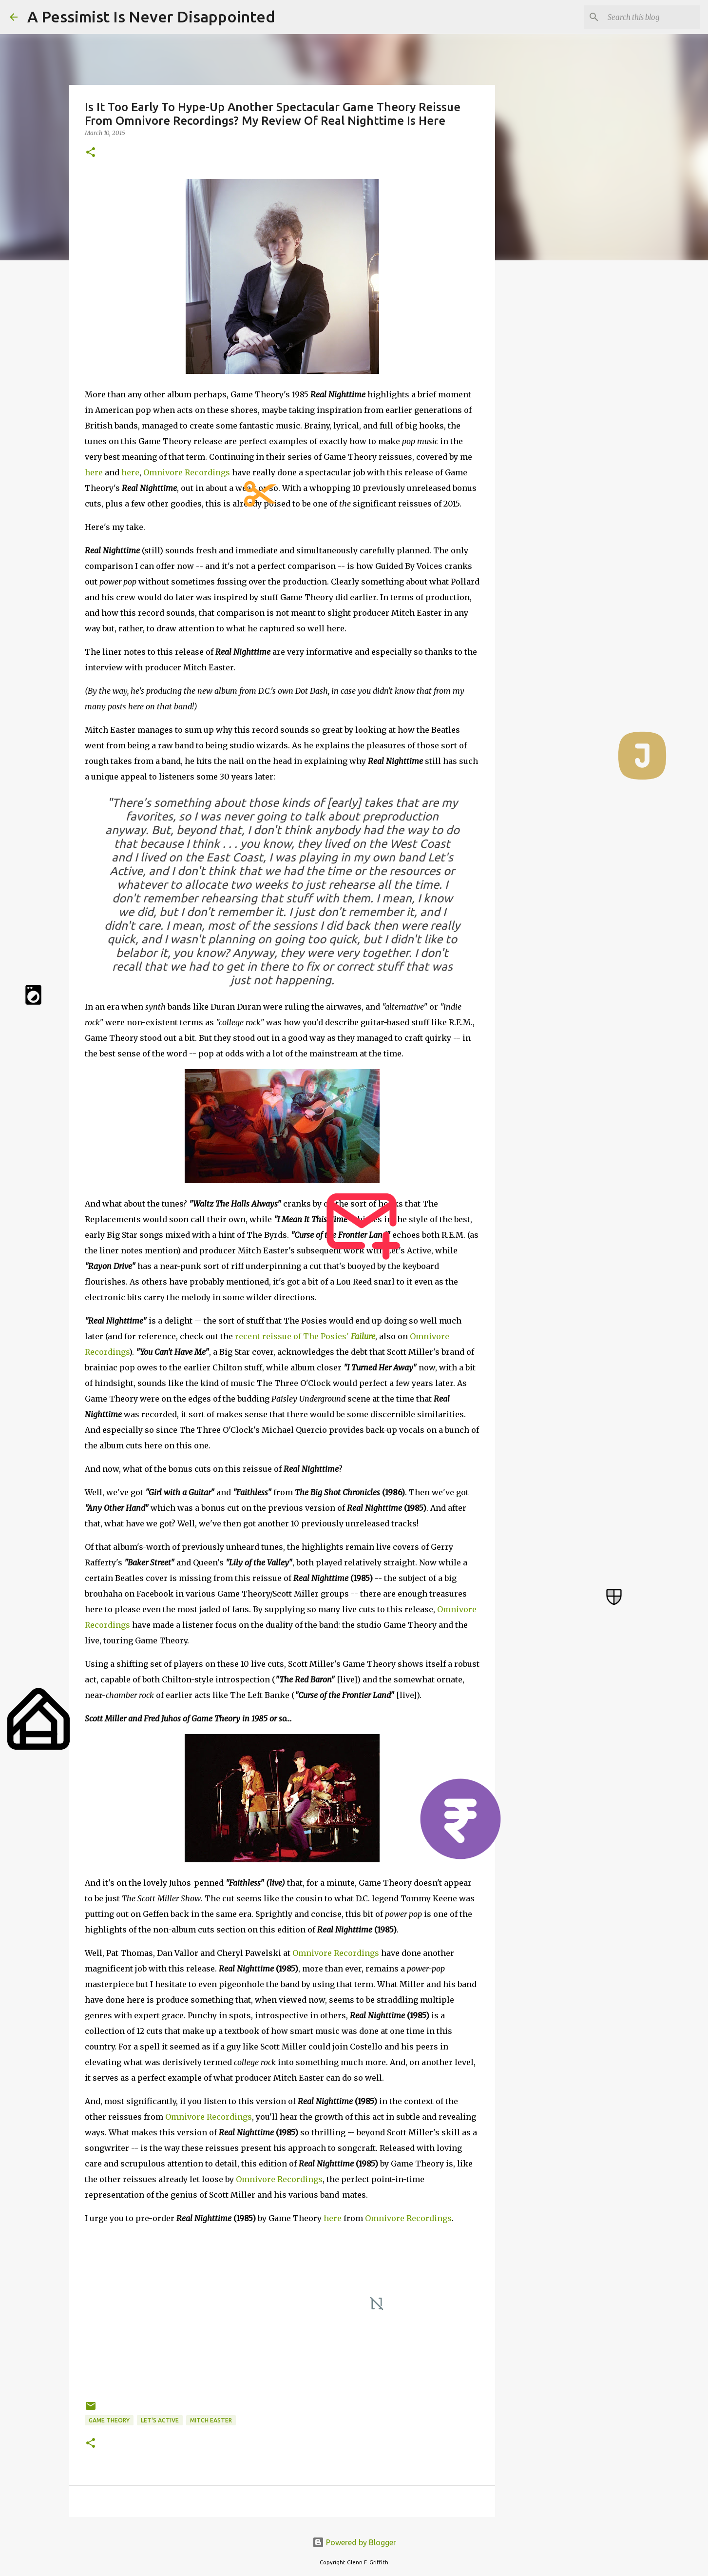 The height and width of the screenshot is (2576, 708). Describe the element at coordinates (377, 2303) in the screenshot. I see `disable code block or syntax formatting` at that location.